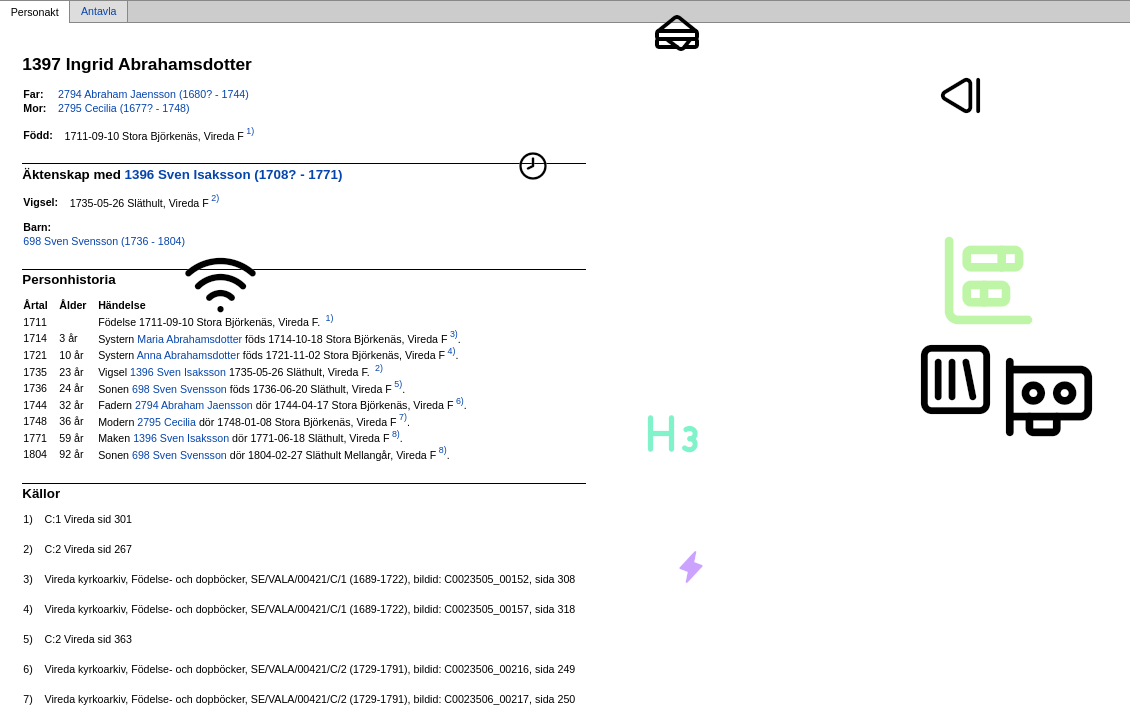 The image size is (1130, 720). I want to click on access your media library, so click(955, 379).